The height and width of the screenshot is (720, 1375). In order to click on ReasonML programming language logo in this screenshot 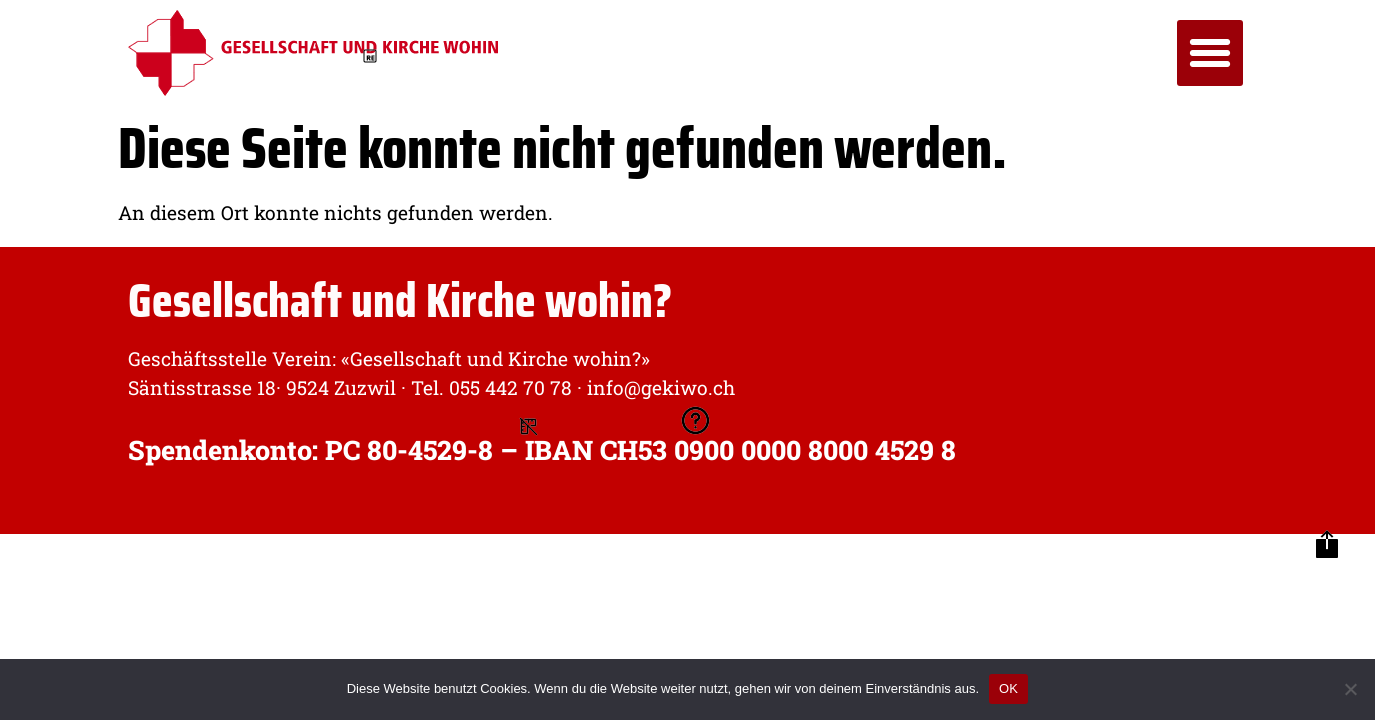, I will do `click(370, 56)`.